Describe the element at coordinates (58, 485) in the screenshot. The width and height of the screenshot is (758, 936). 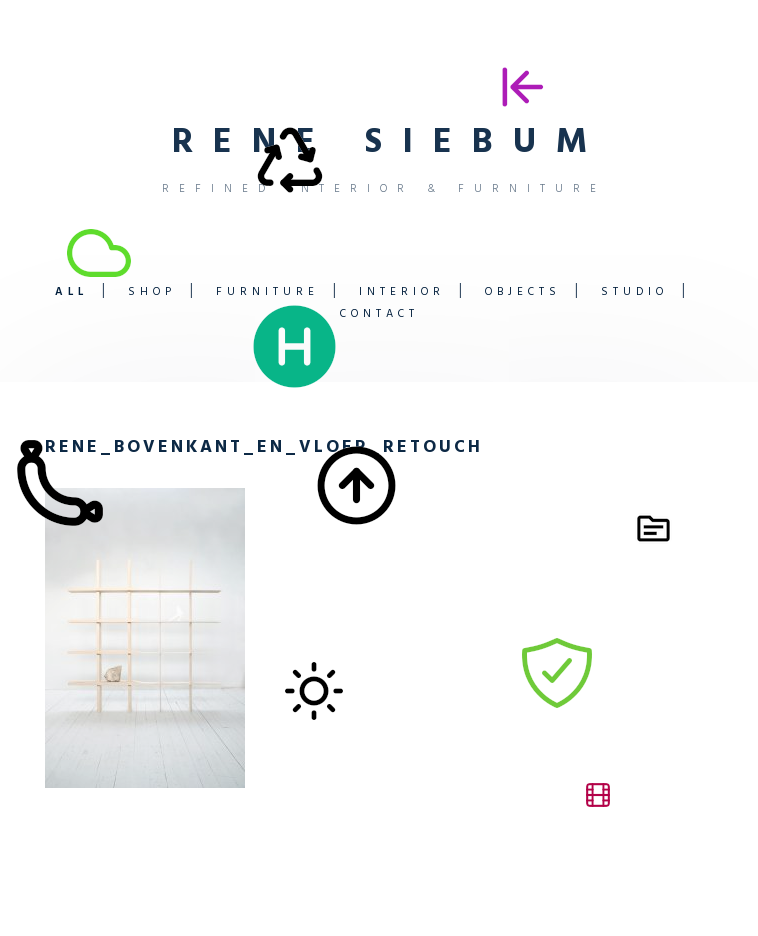
I see `food category or cuisine filter` at that location.